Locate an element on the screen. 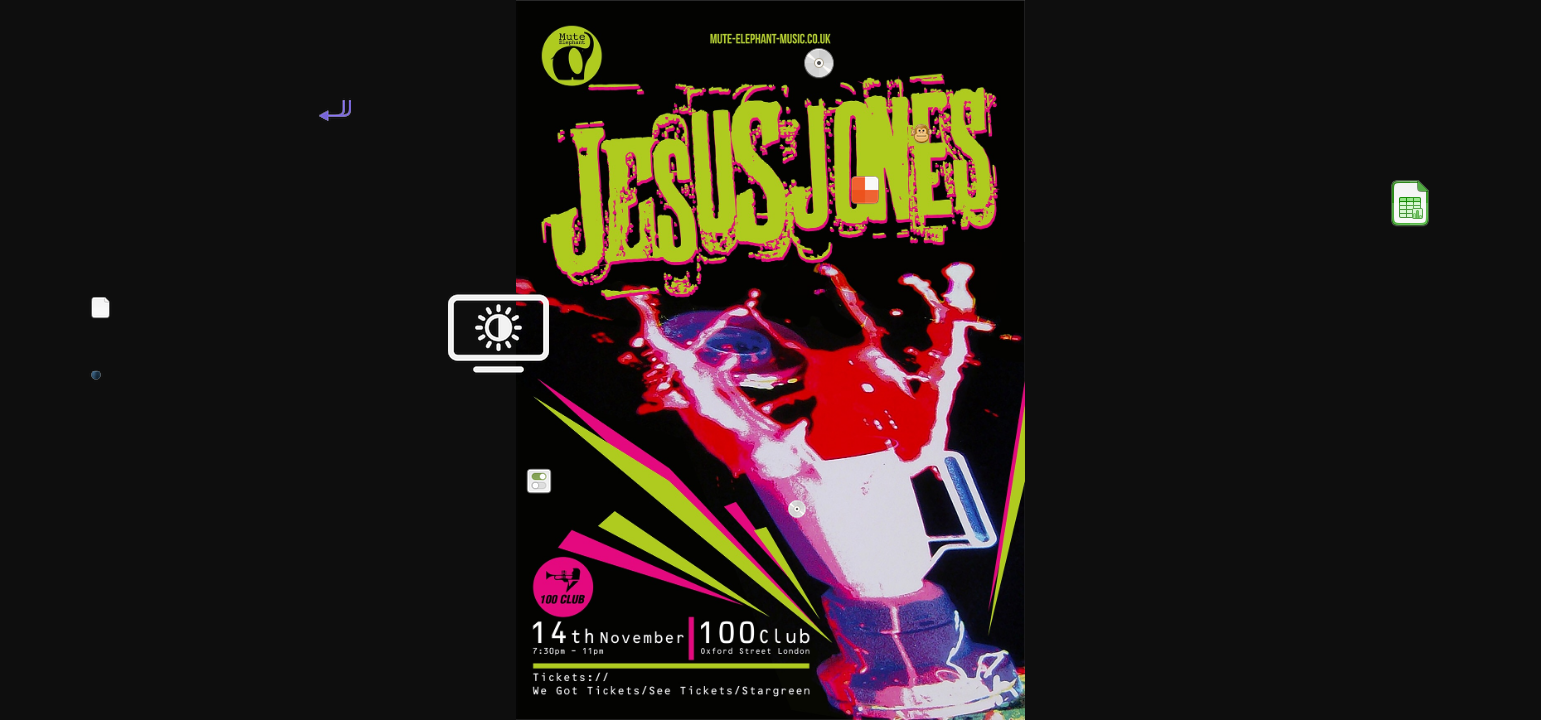 The height and width of the screenshot is (720, 1541). switch to the top-right workspace is located at coordinates (865, 190).